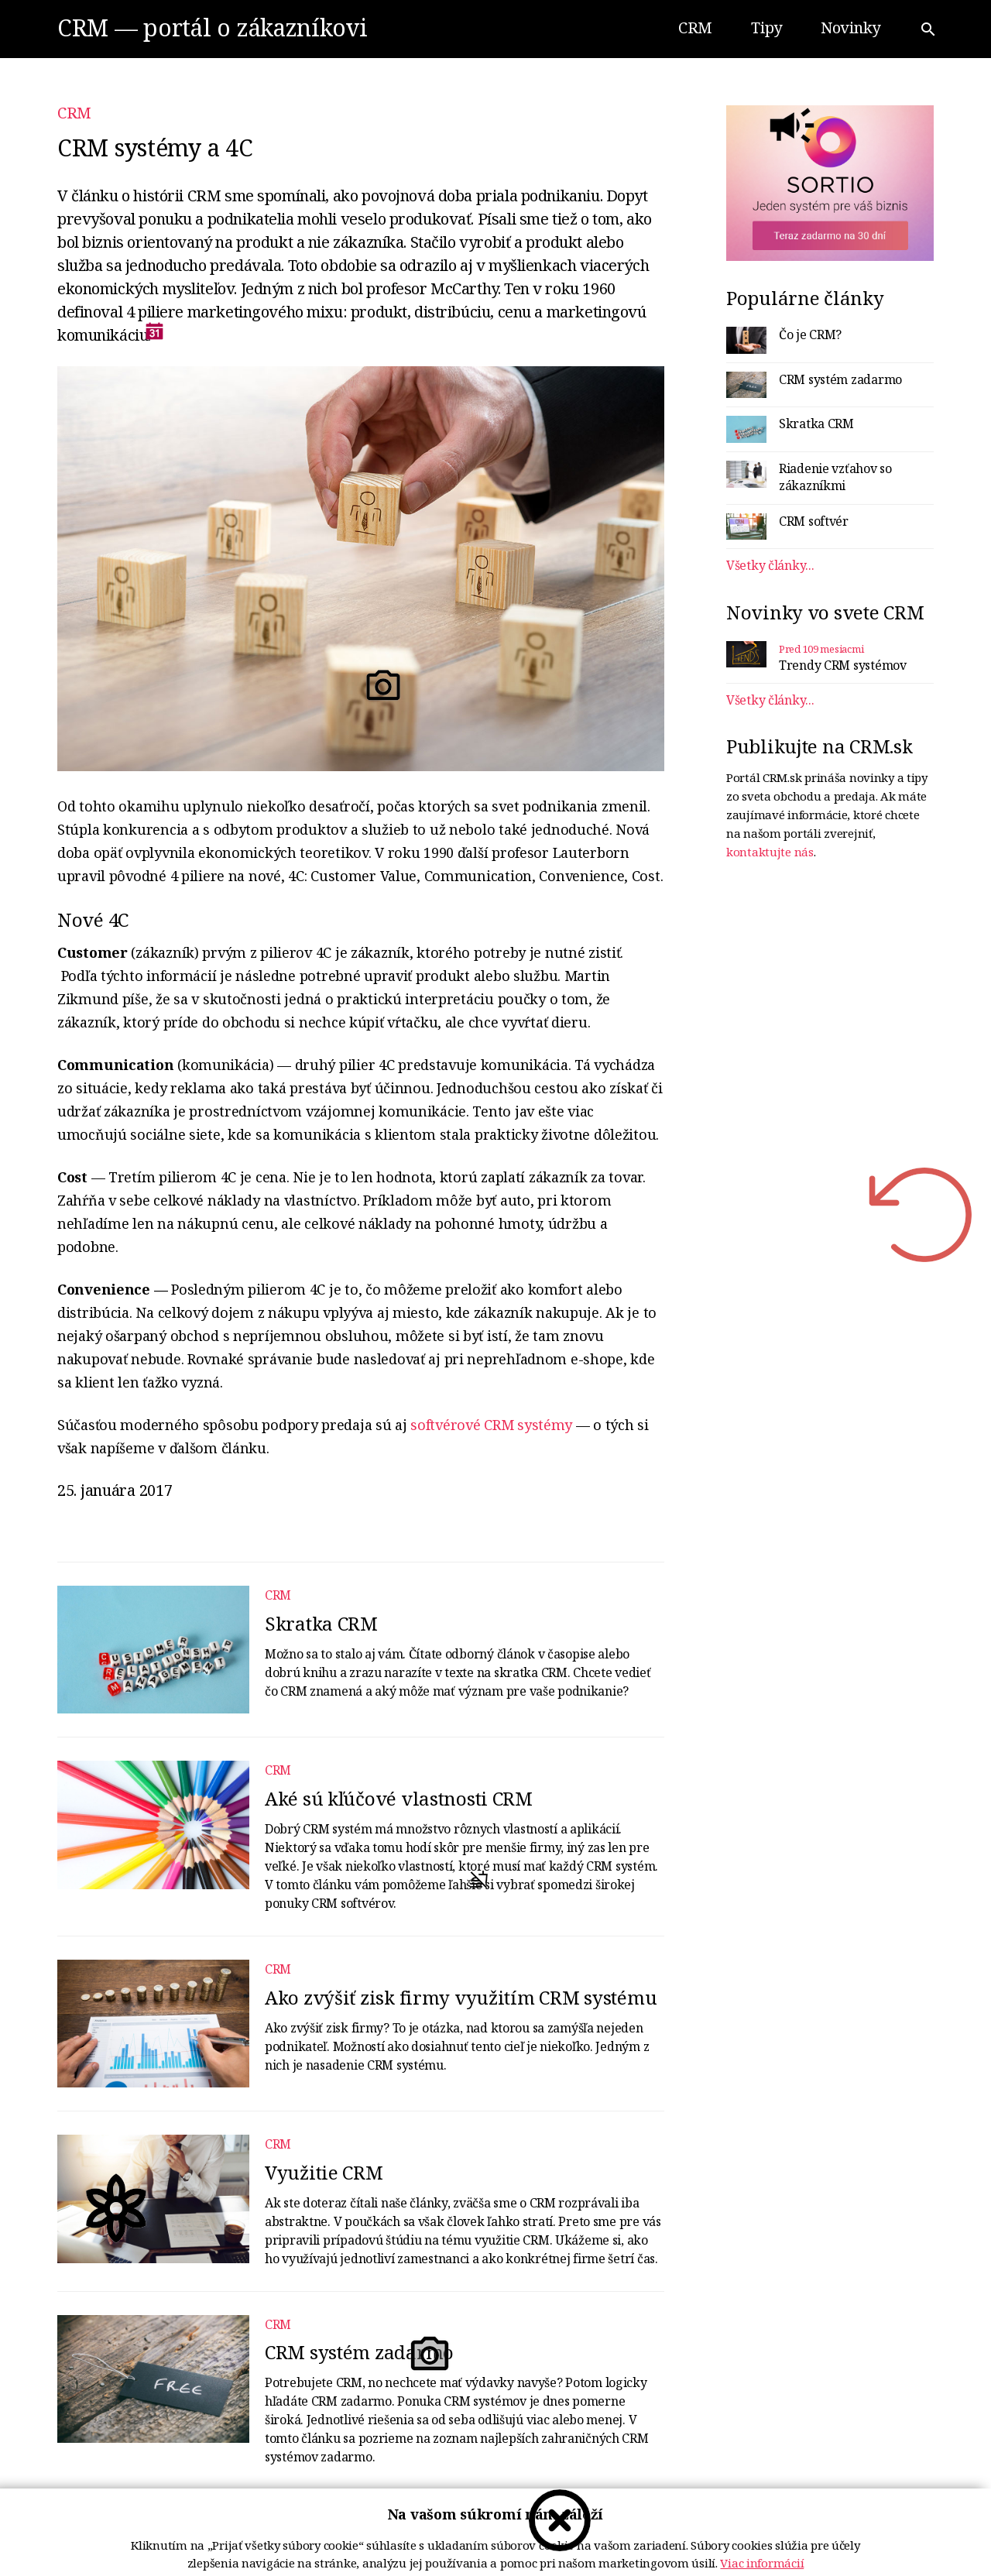 The width and height of the screenshot is (991, 2576). I want to click on undo the last action, so click(924, 1215).